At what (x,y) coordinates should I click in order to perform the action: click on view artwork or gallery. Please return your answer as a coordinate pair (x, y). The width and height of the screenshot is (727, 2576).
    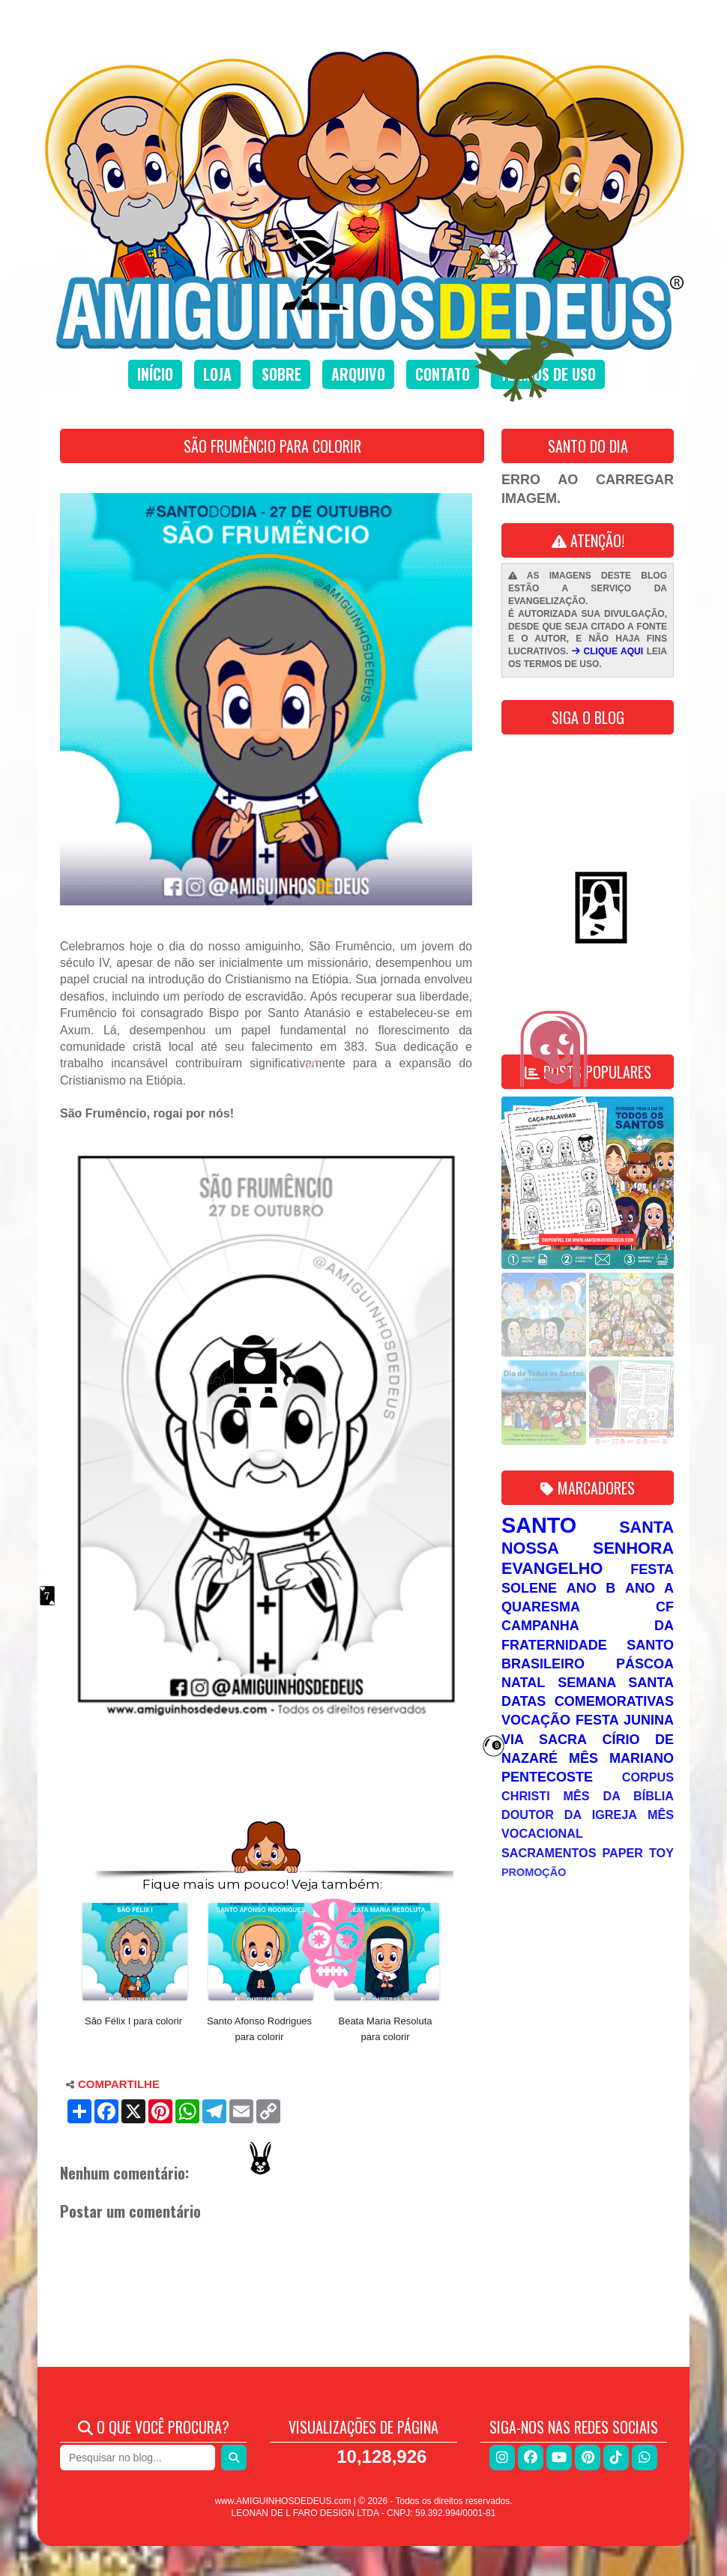
    Looking at the image, I should click on (601, 908).